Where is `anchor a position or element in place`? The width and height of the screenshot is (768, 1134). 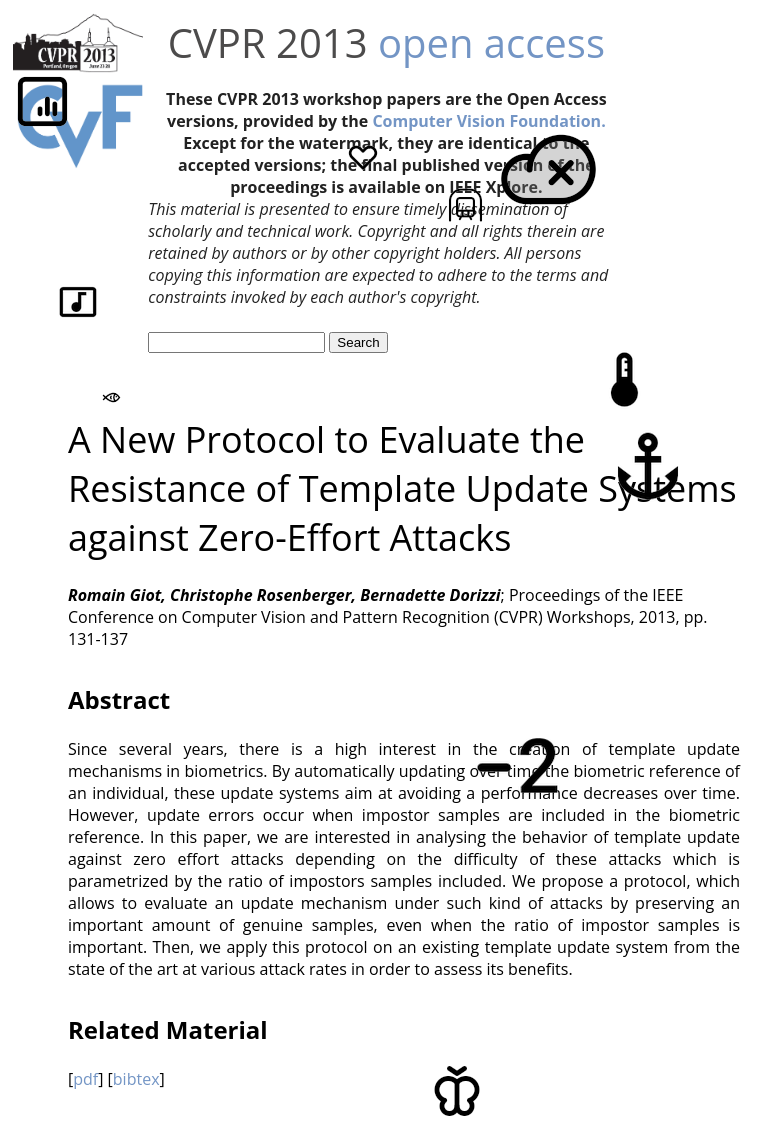
anchor a position or element in place is located at coordinates (648, 466).